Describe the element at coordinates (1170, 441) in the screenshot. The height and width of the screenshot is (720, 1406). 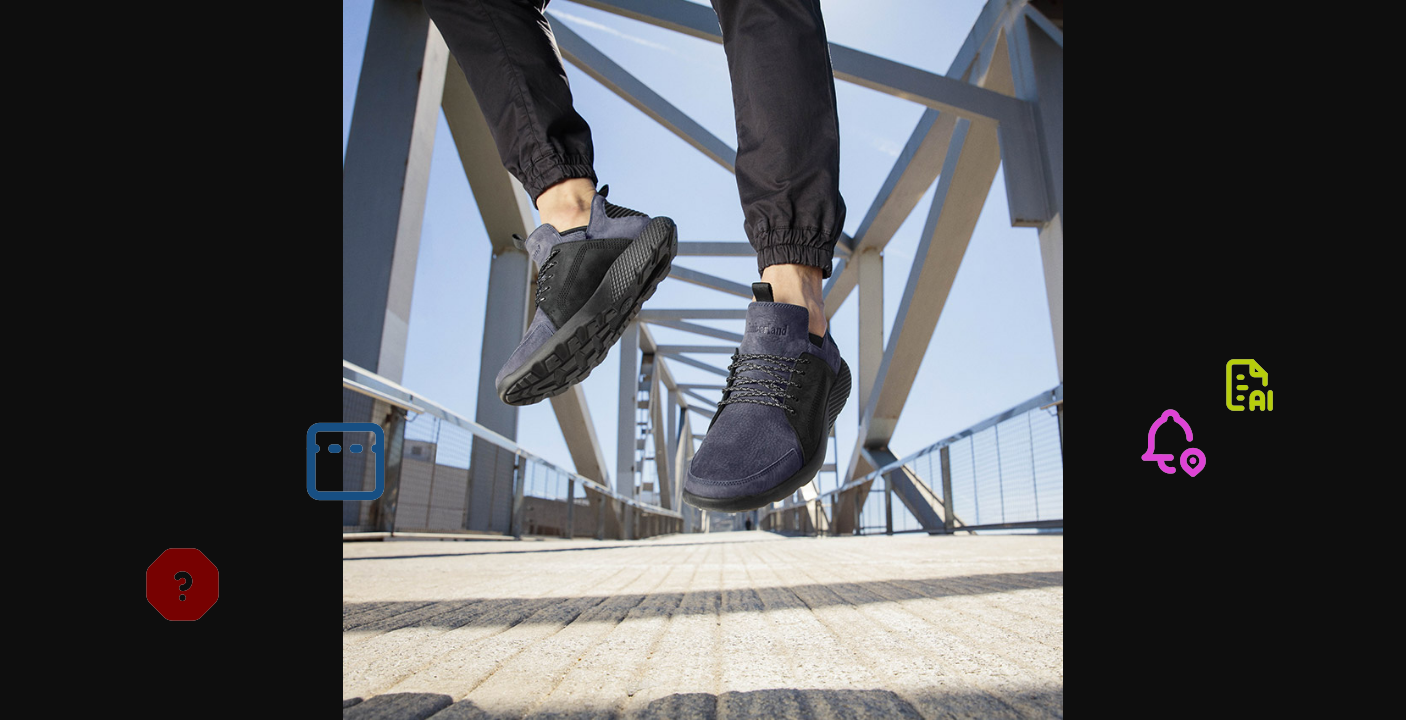
I see `pin a notification to keep it visible` at that location.